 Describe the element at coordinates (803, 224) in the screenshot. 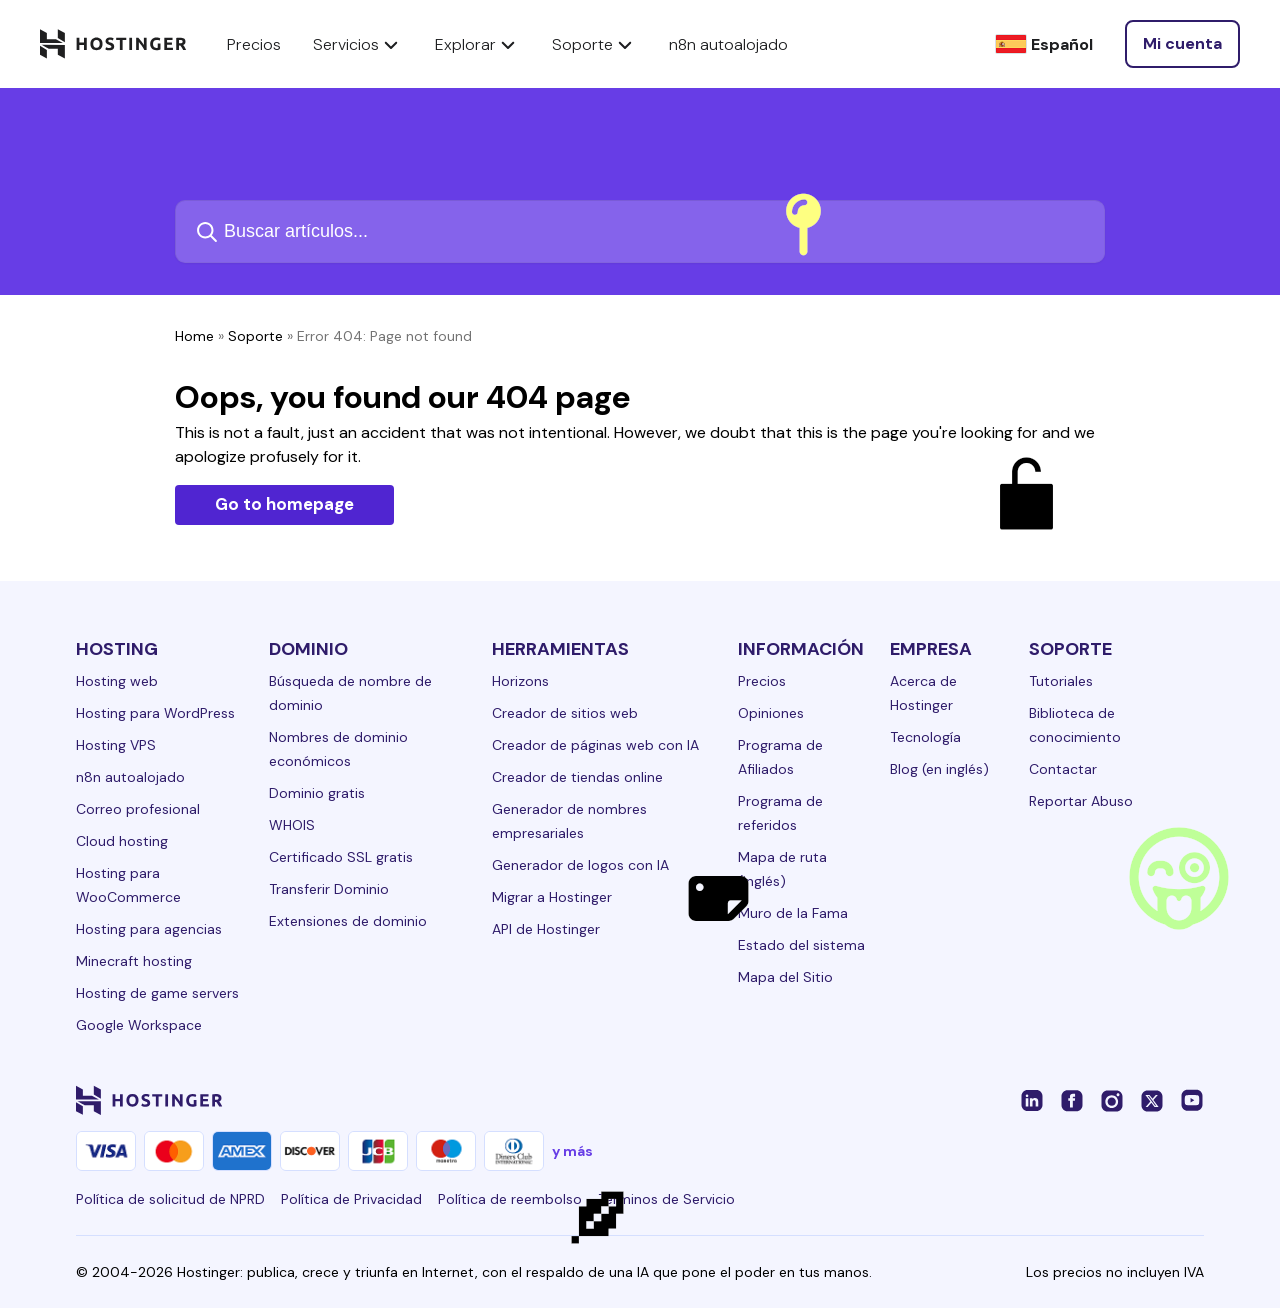

I see `mark a location on the map` at that location.